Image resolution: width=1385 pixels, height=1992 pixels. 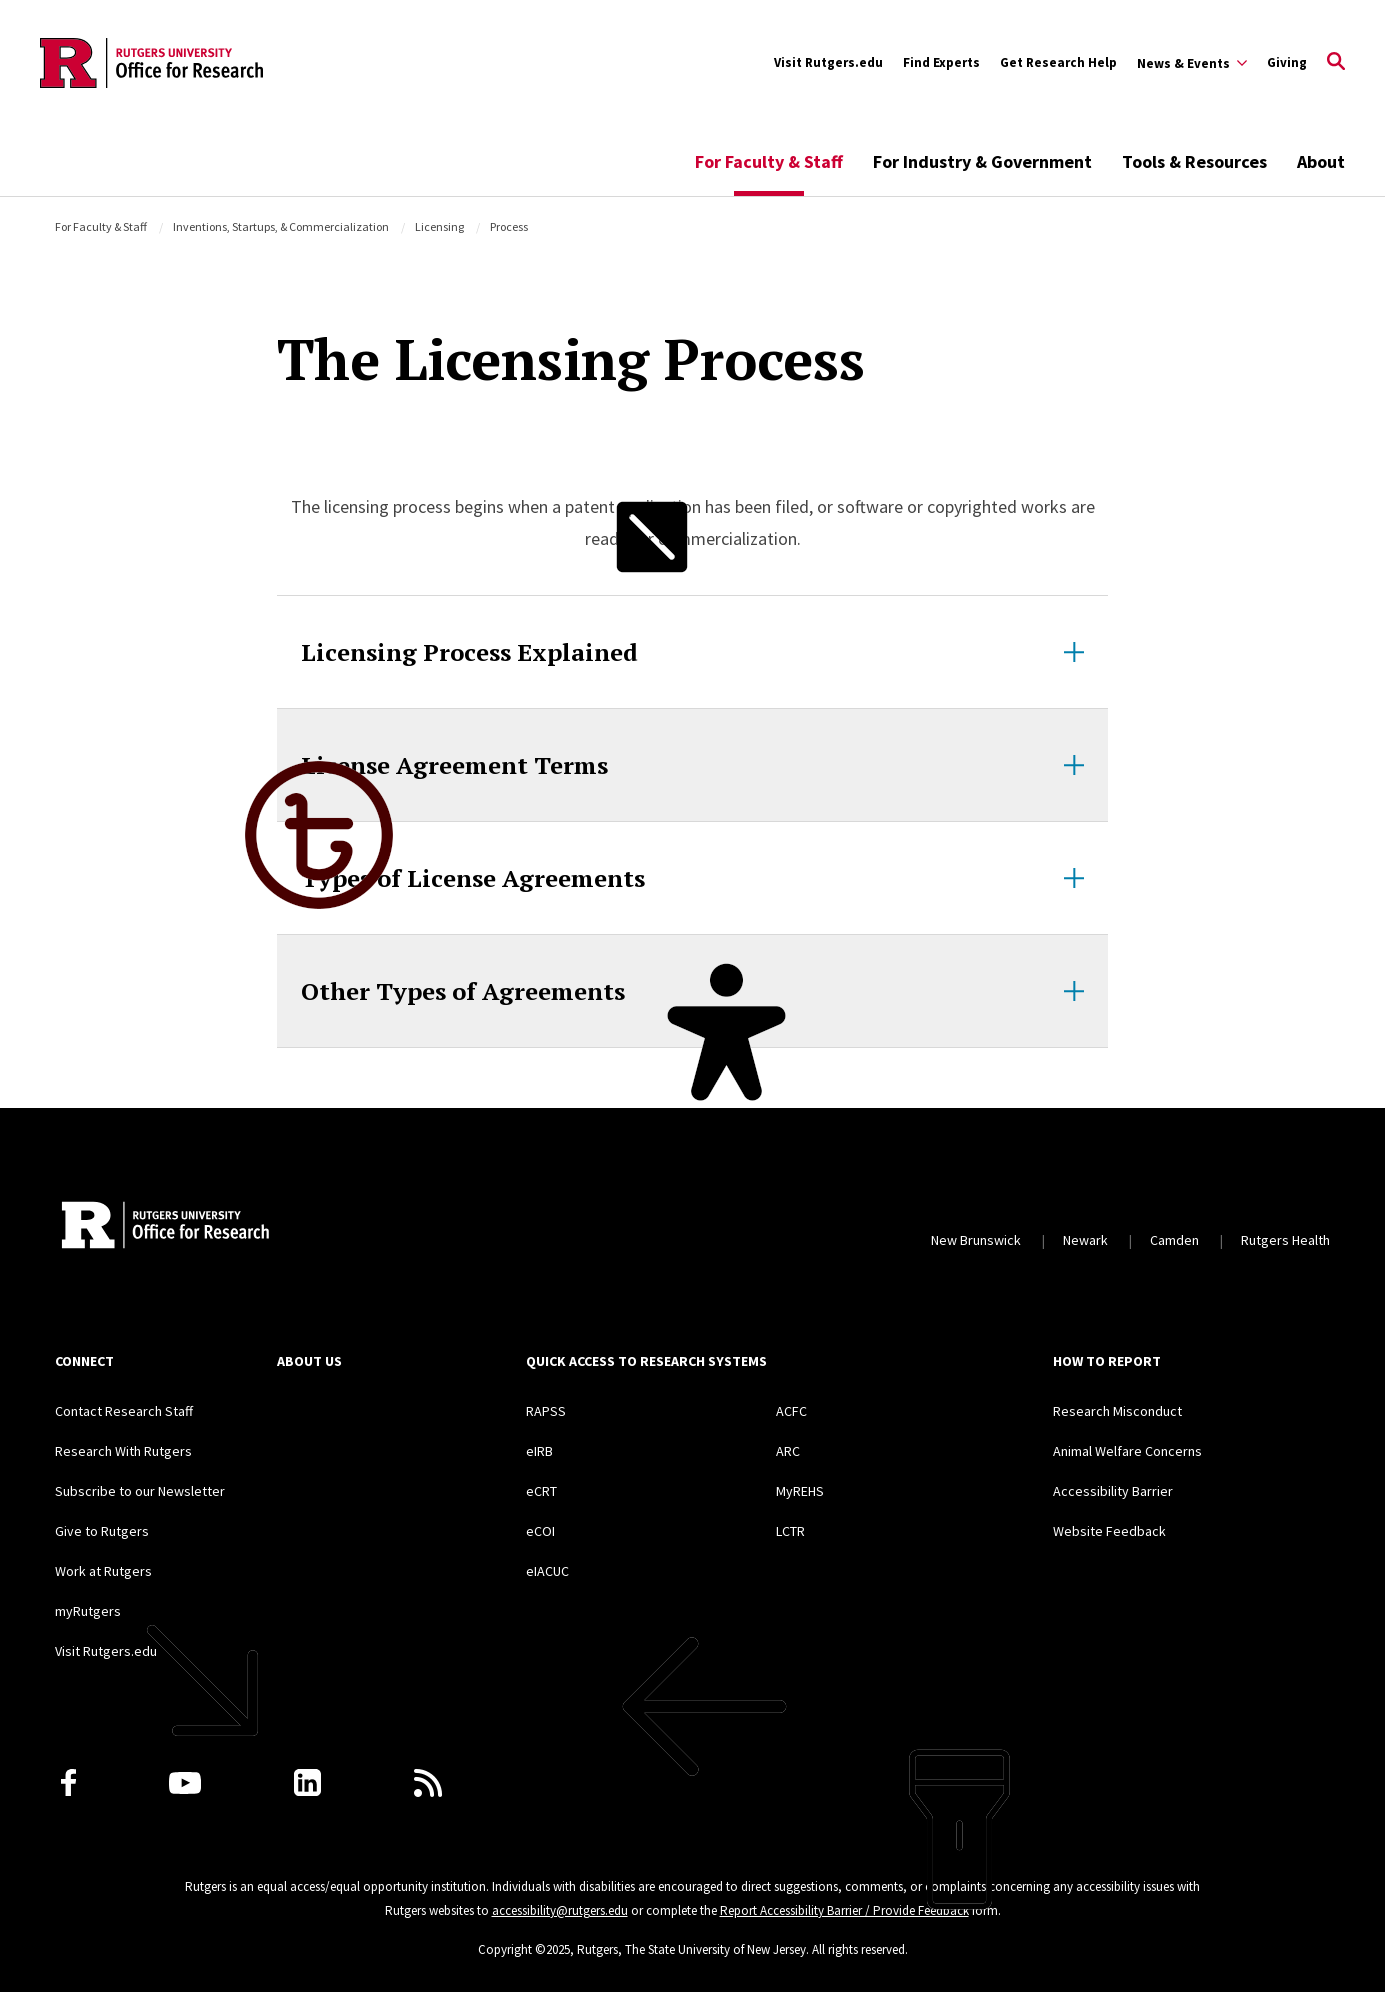 I want to click on view amount in bangladeshi taka, so click(x=319, y=835).